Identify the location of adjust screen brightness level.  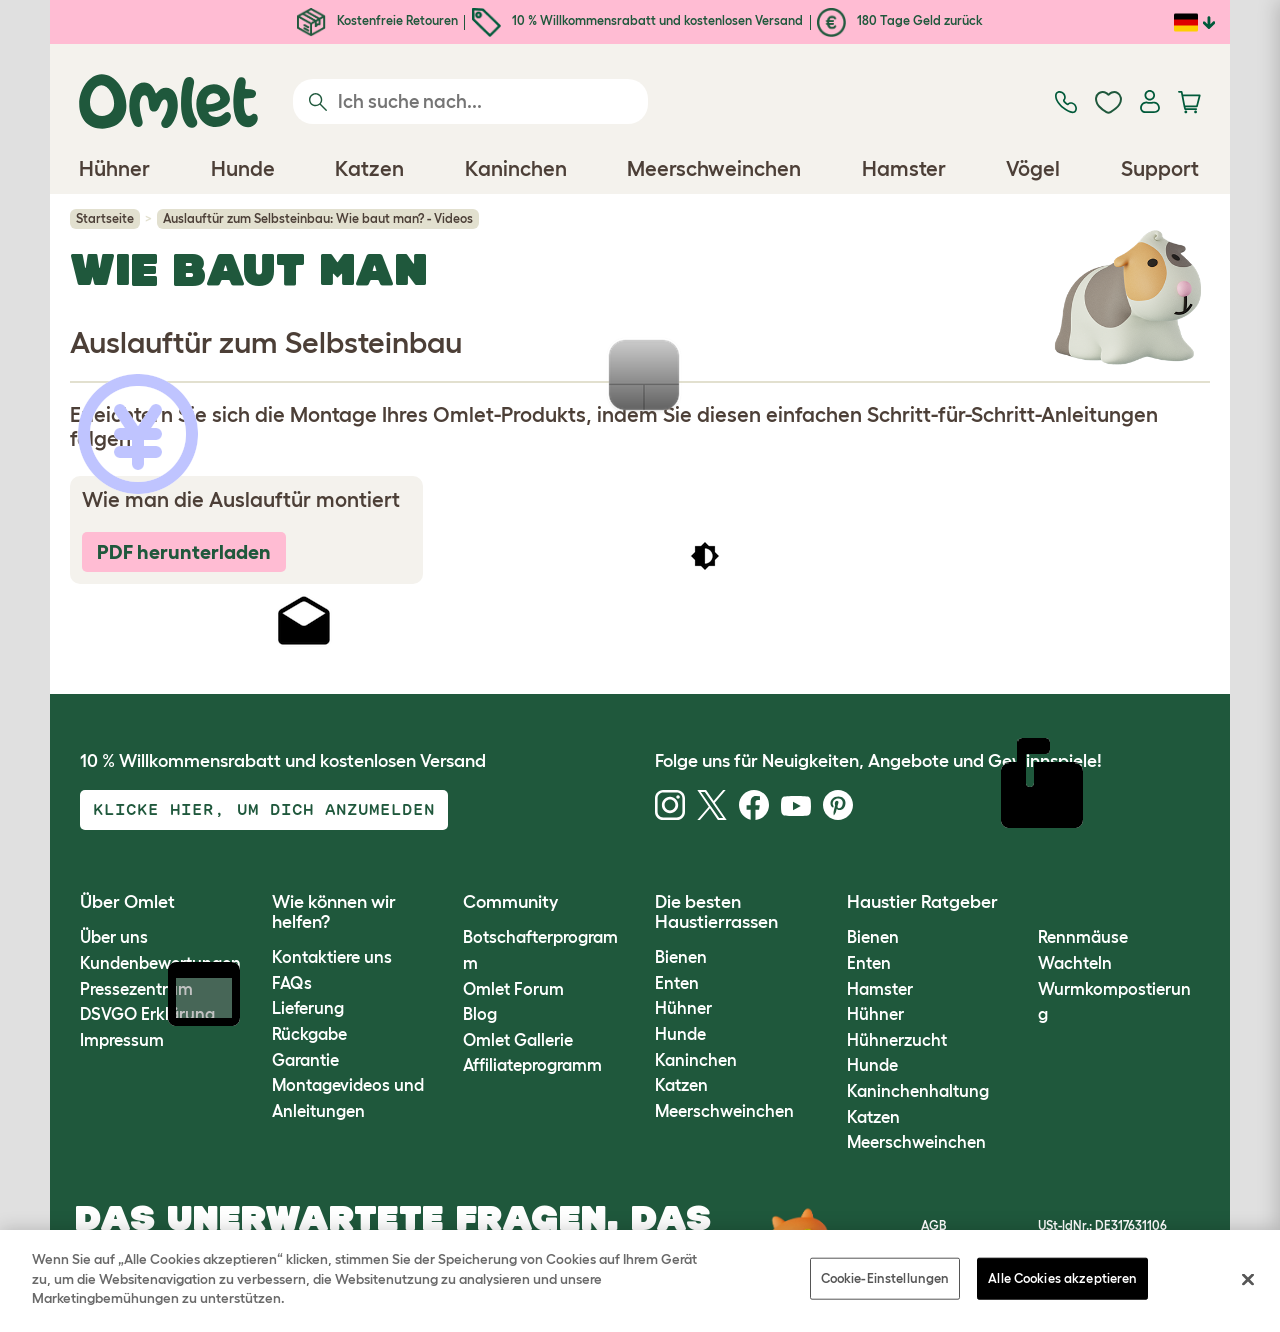
(705, 556).